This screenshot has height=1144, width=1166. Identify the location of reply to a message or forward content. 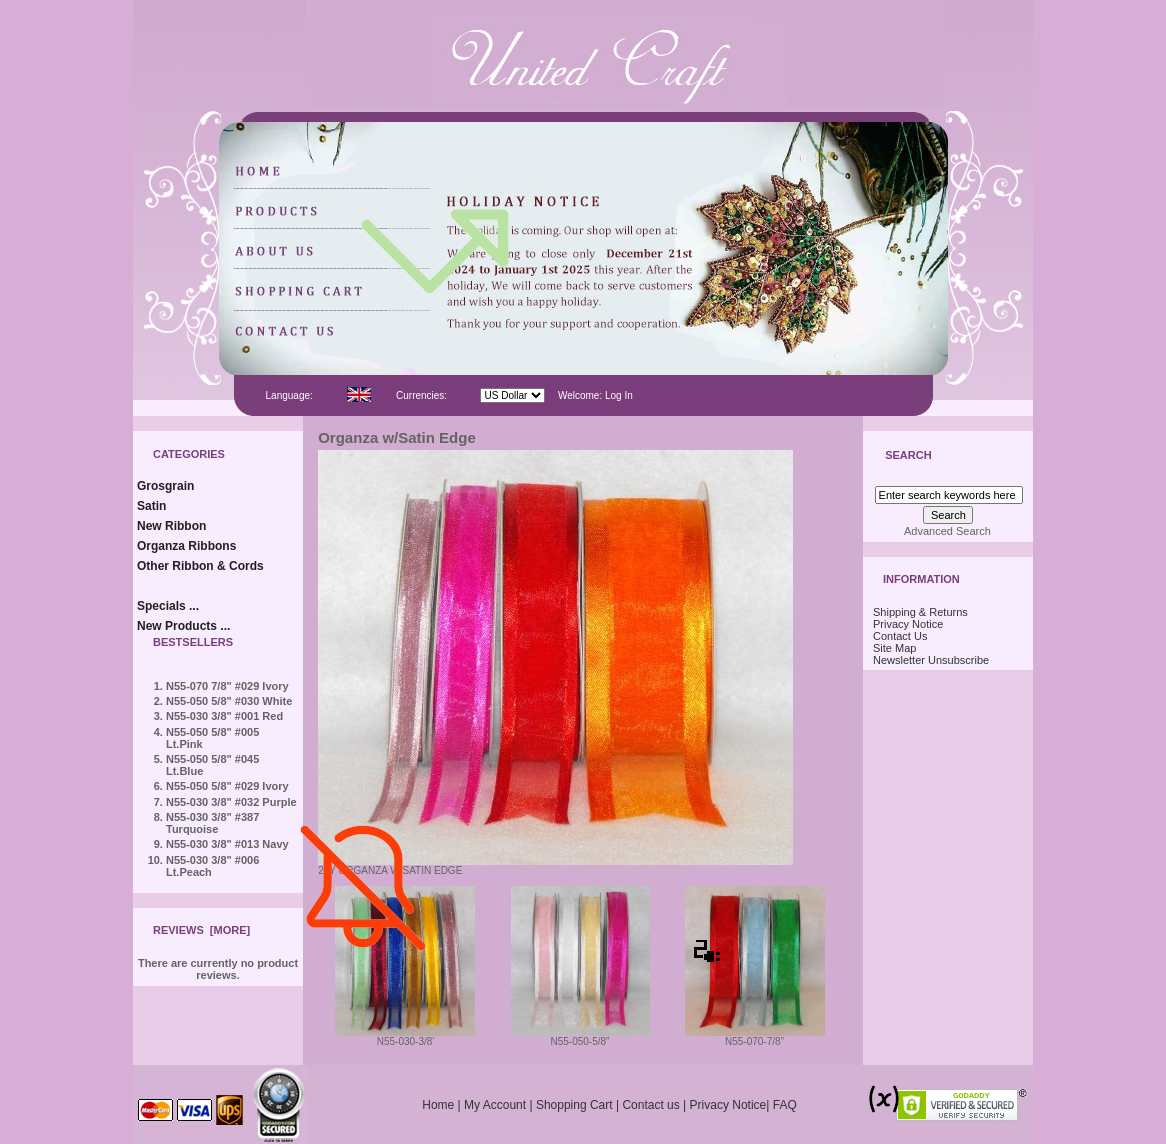
(435, 246).